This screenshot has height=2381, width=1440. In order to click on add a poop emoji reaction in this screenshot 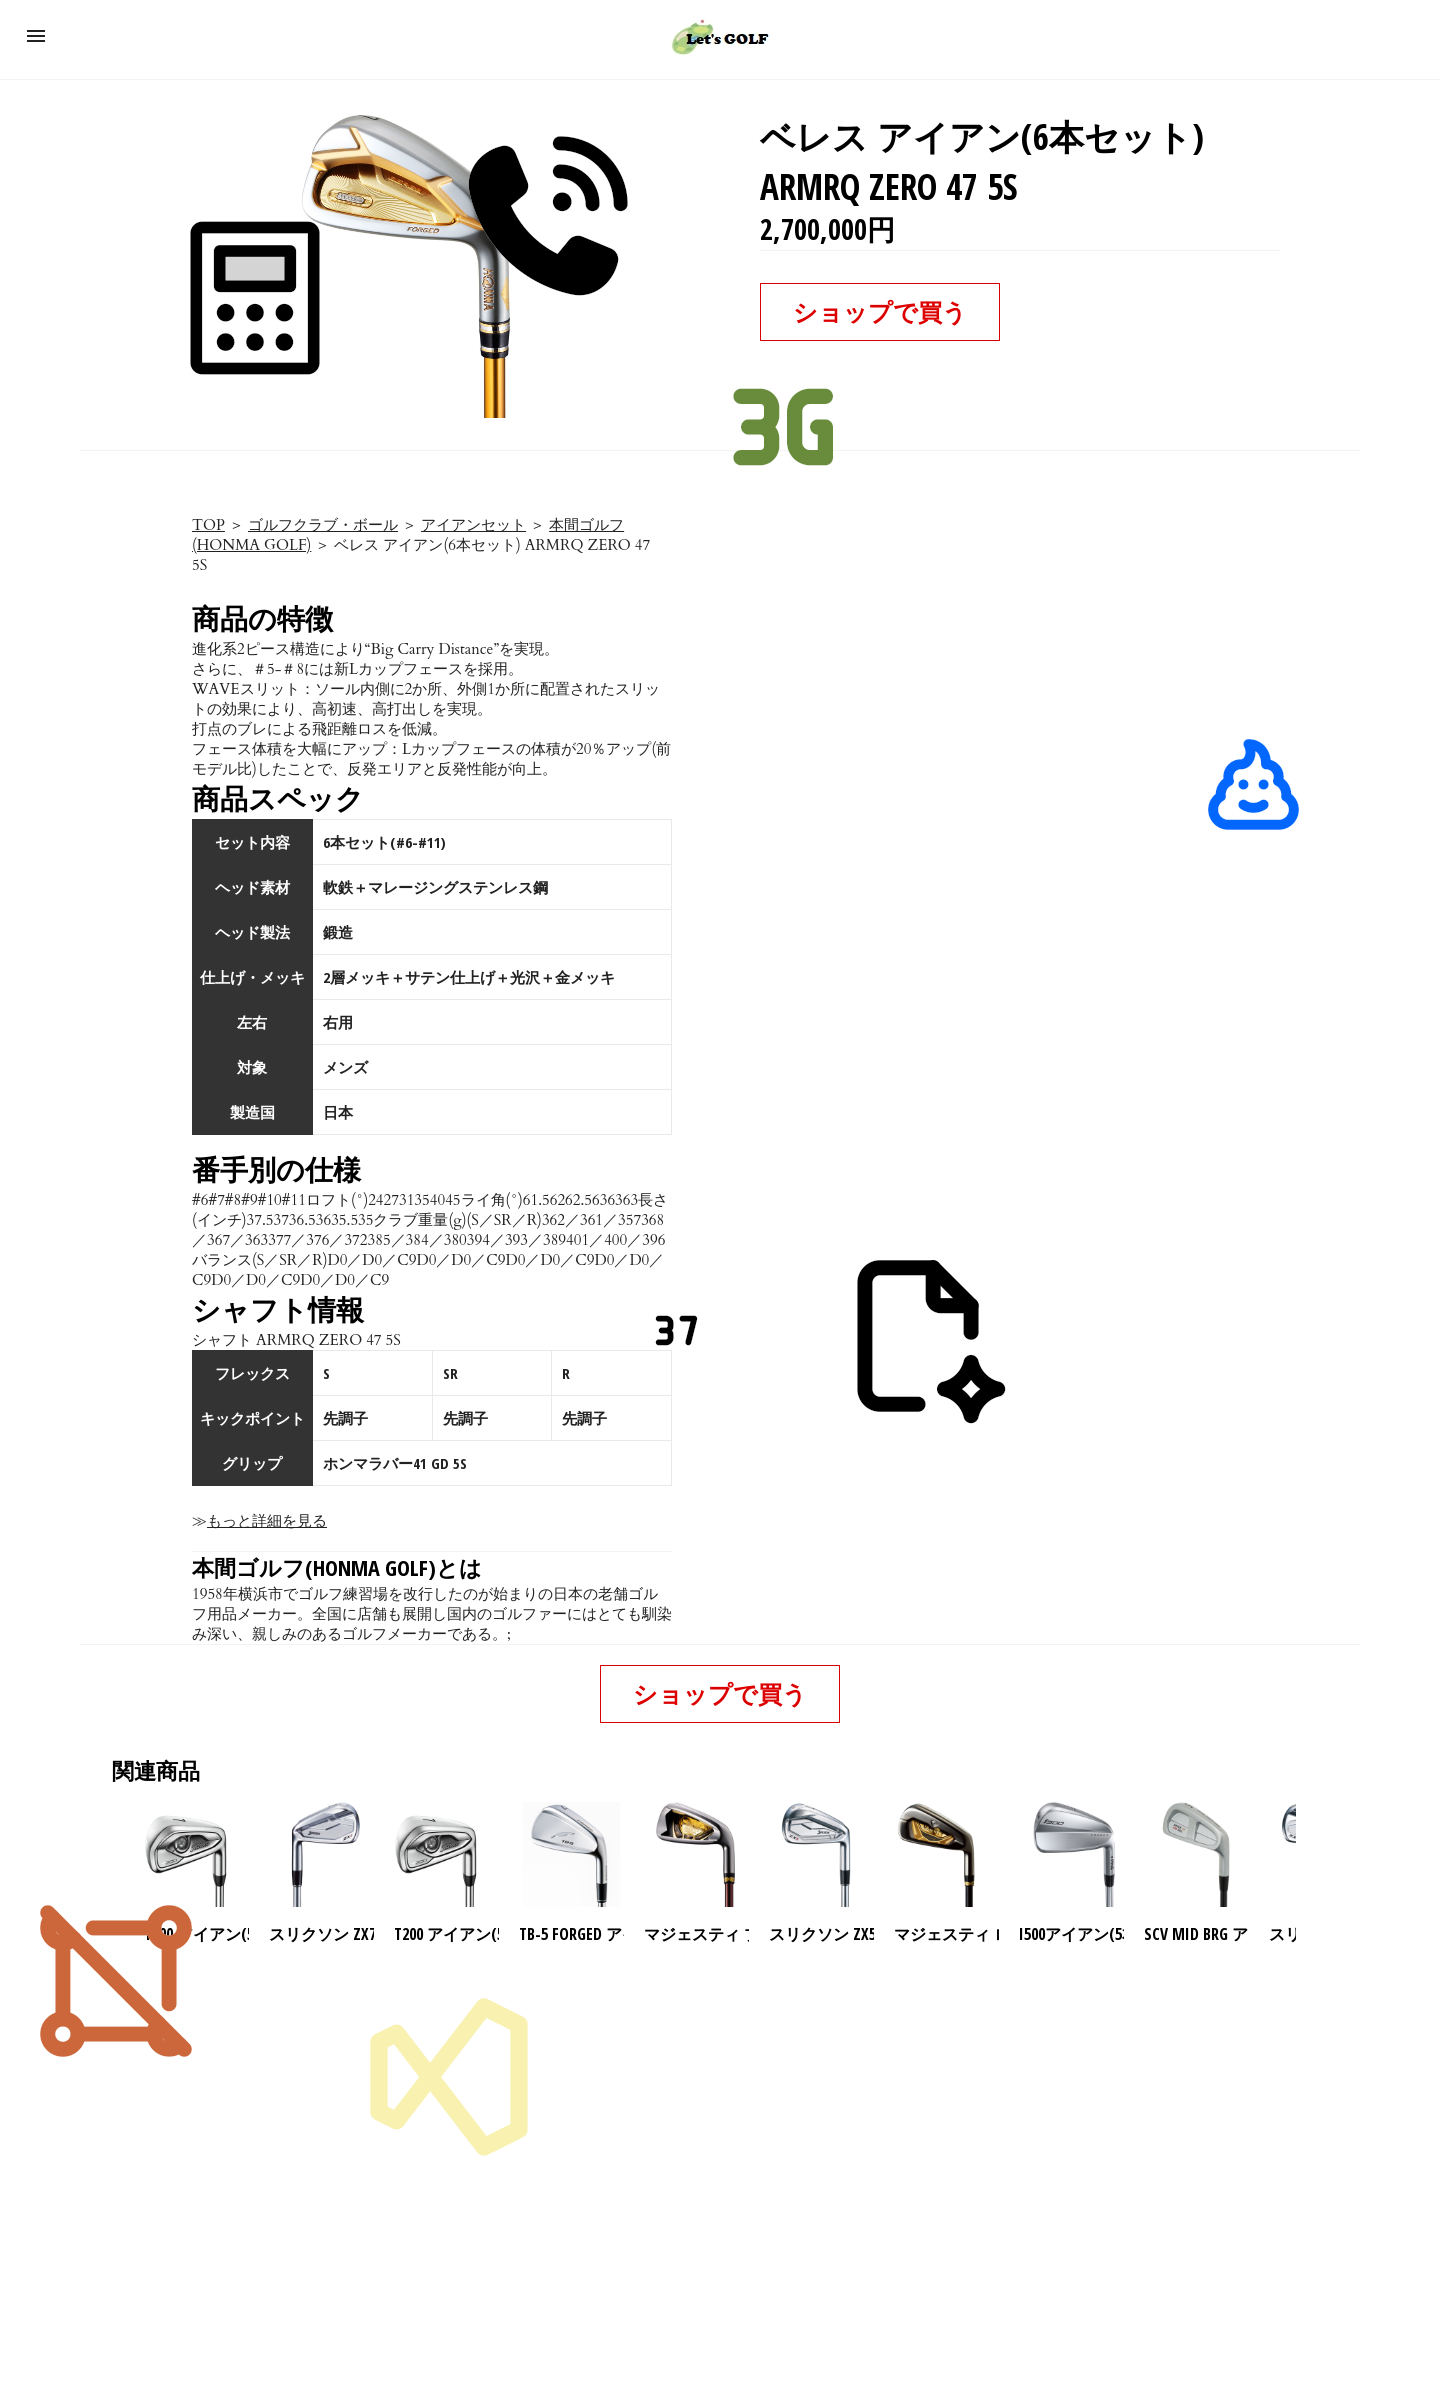, I will do `click(1253, 784)`.